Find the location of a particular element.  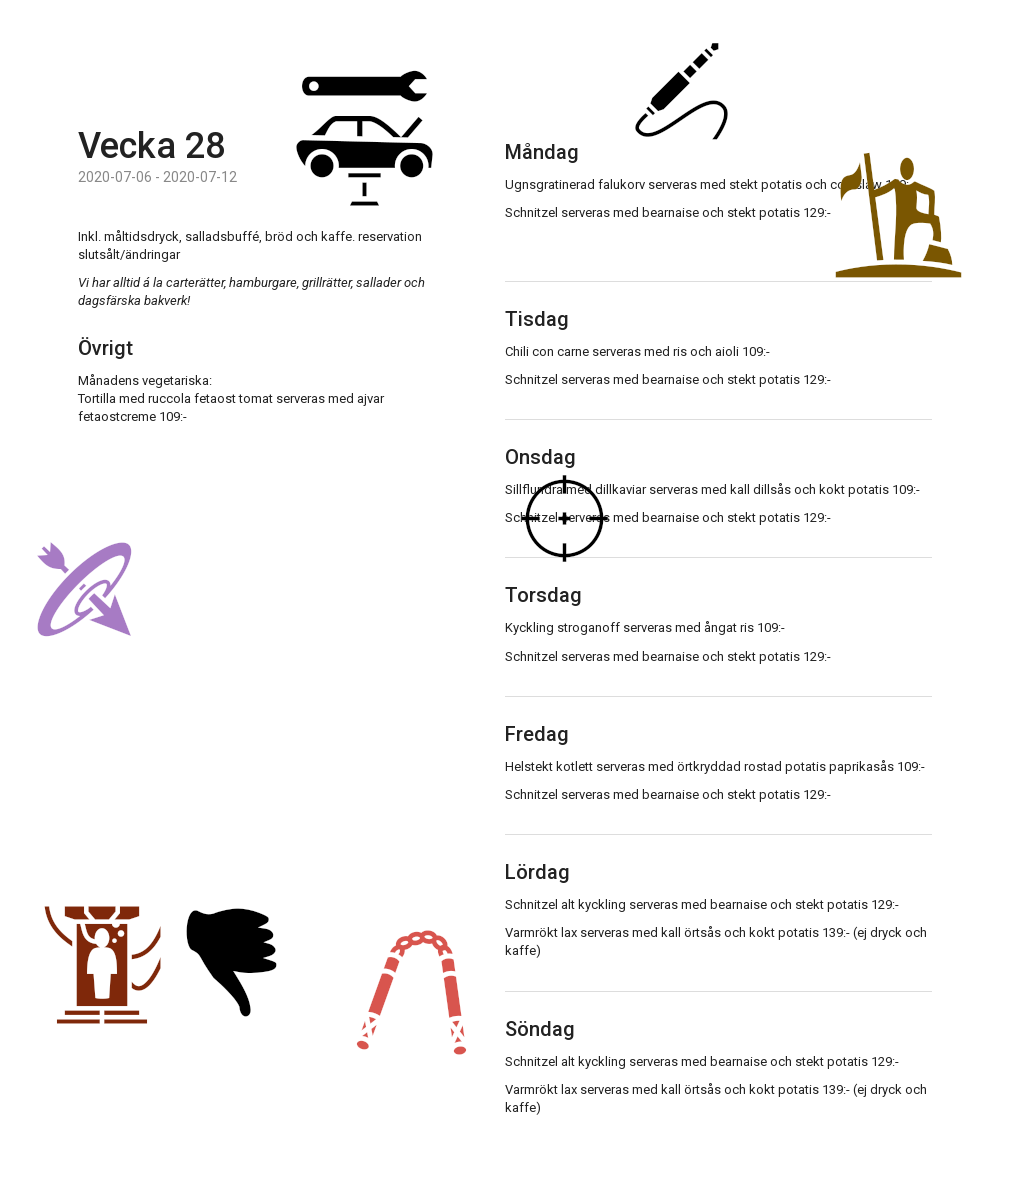

dislike or downvote content is located at coordinates (231, 962).